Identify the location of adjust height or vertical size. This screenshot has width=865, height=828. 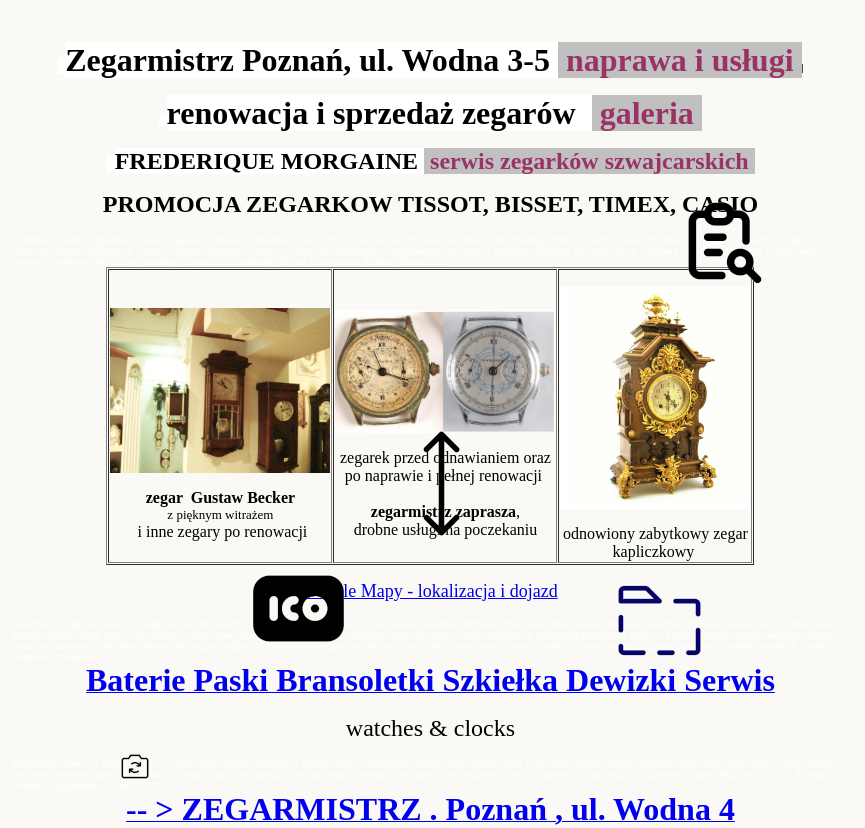
(441, 483).